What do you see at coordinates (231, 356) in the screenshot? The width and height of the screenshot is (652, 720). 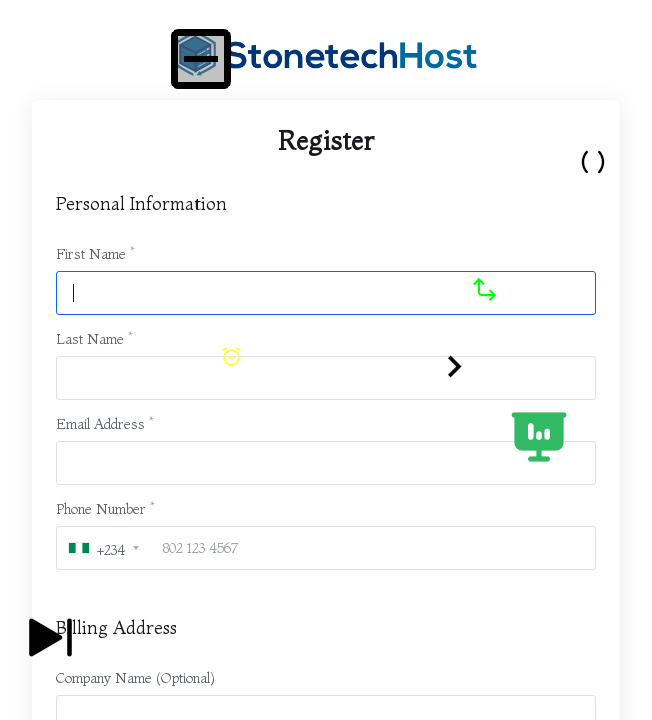 I see `add a new alarm` at bounding box center [231, 356].